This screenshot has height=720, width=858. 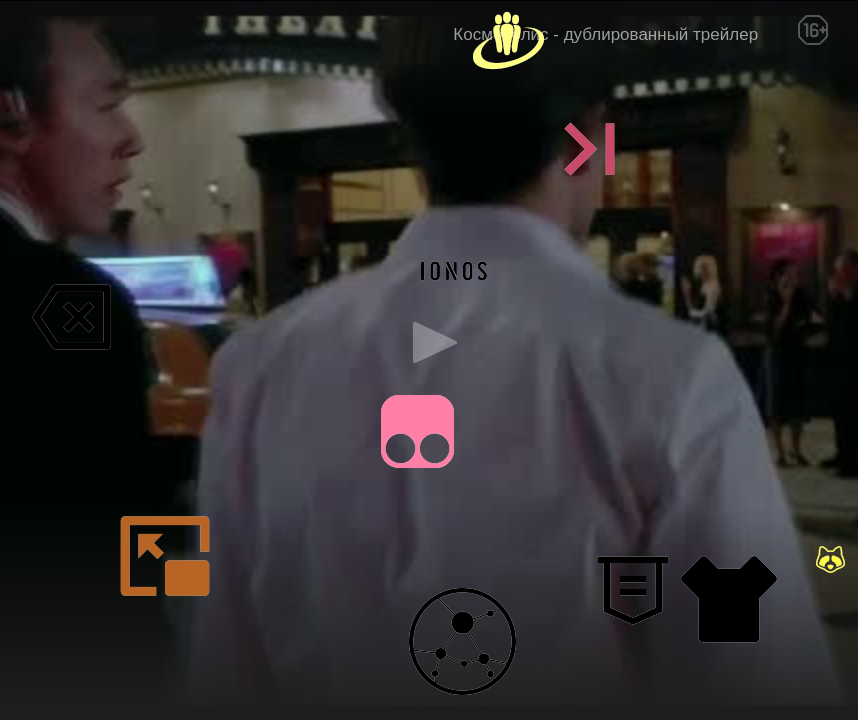 What do you see at coordinates (508, 40) in the screenshot?
I see `draugiem.lv social network logo` at bounding box center [508, 40].